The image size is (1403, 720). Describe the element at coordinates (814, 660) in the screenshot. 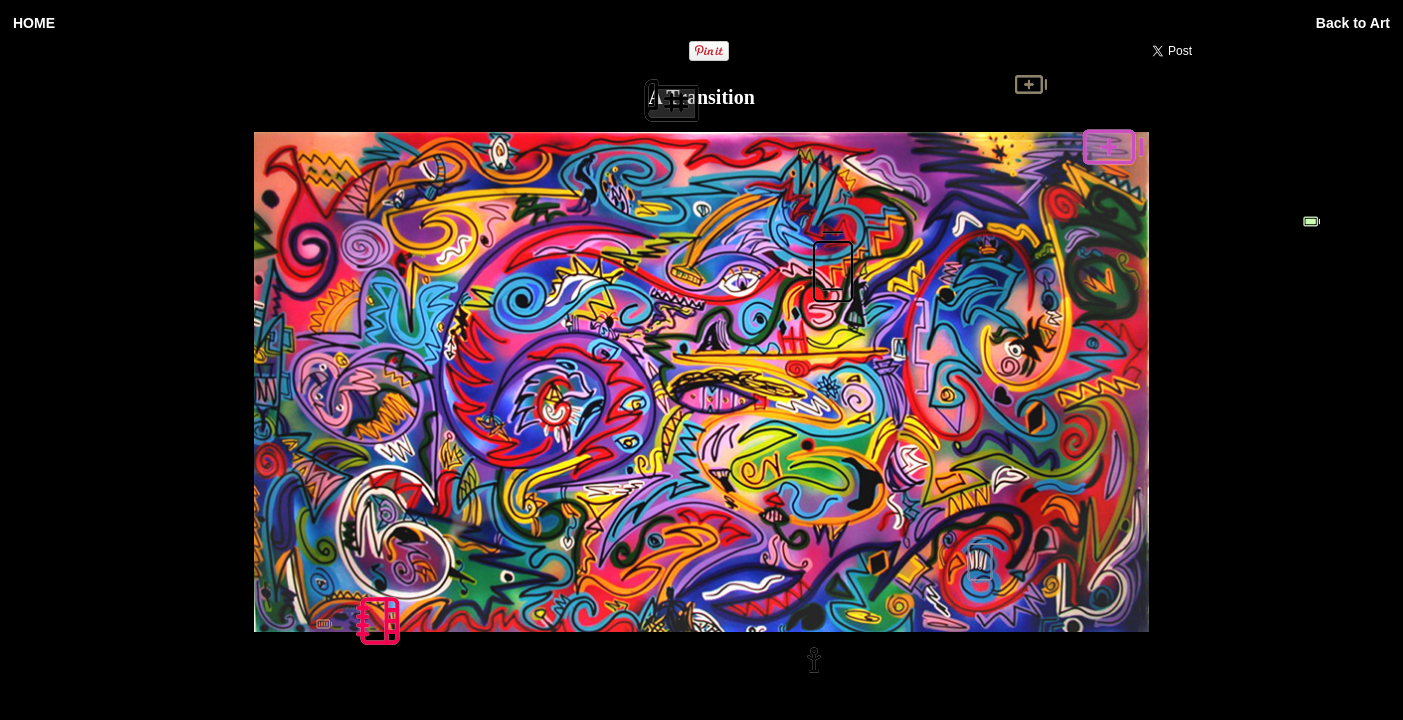

I see `browse clothing or wardrobe items` at that location.